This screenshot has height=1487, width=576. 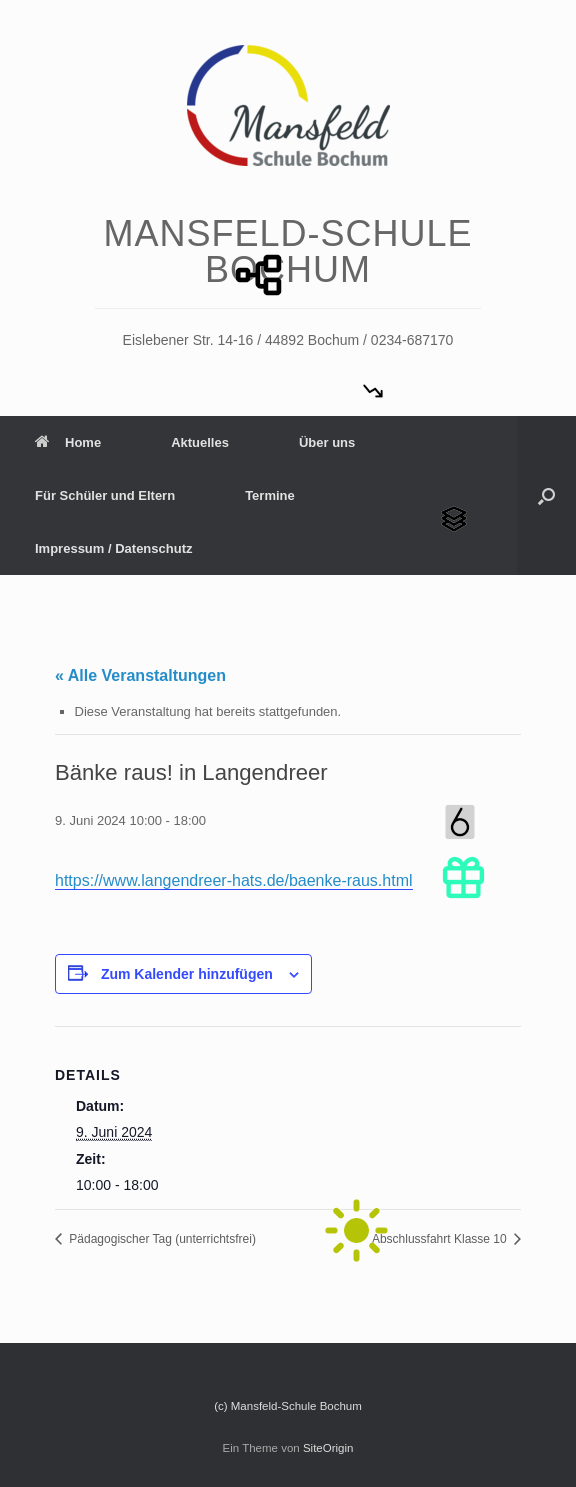 I want to click on switch to light mode, so click(x=356, y=1230).